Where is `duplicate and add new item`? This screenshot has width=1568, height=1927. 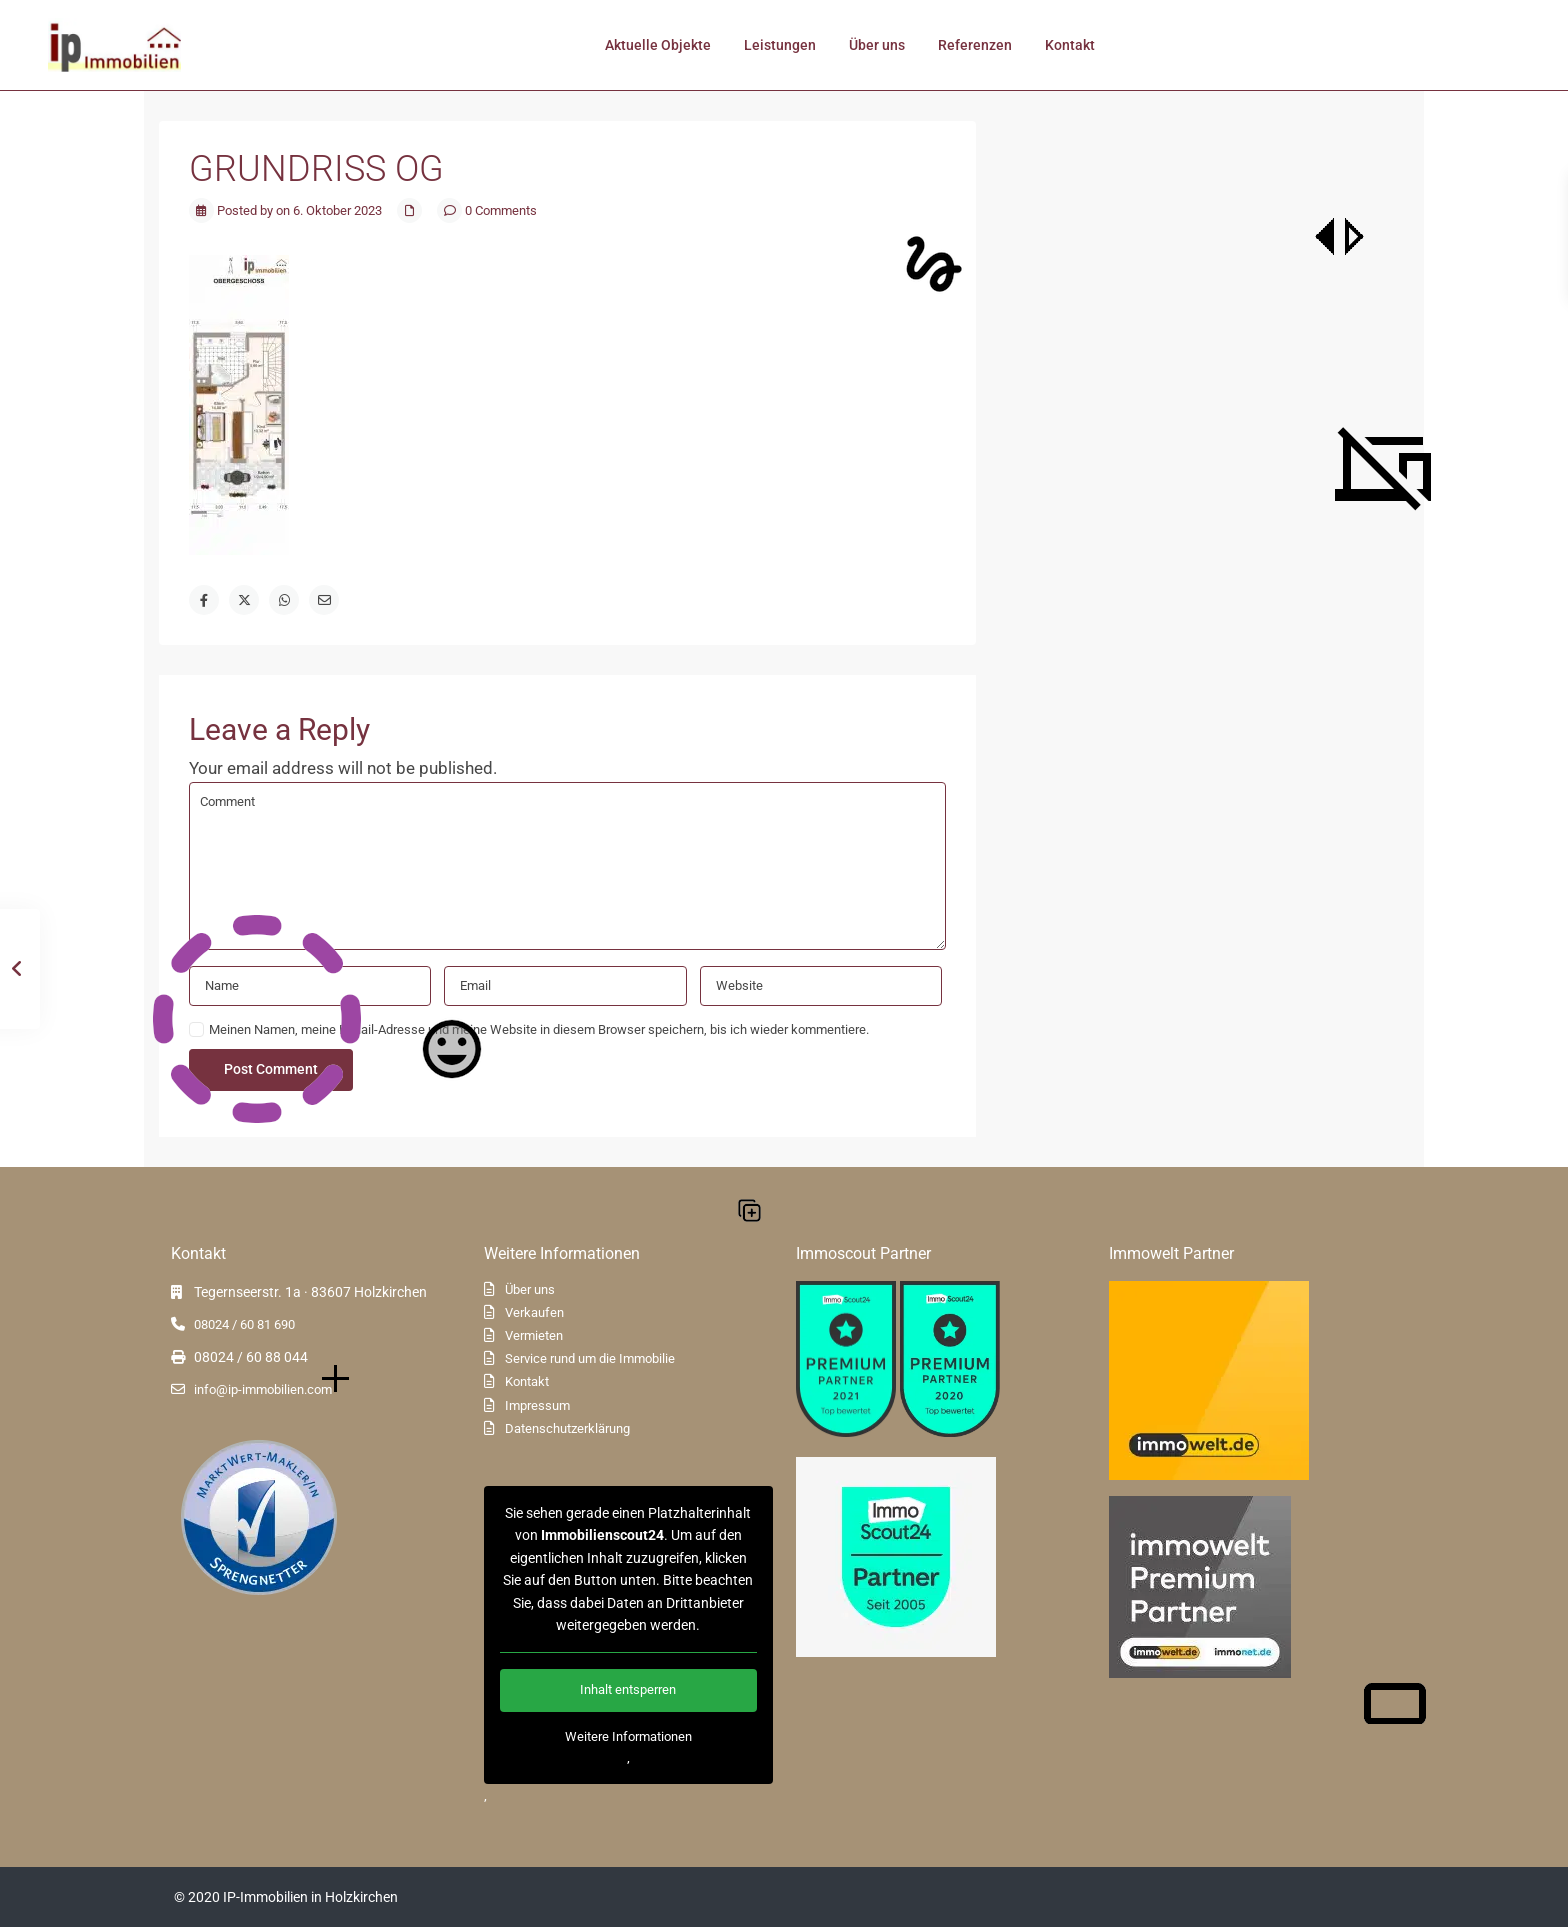
duplicate and add new item is located at coordinates (749, 1210).